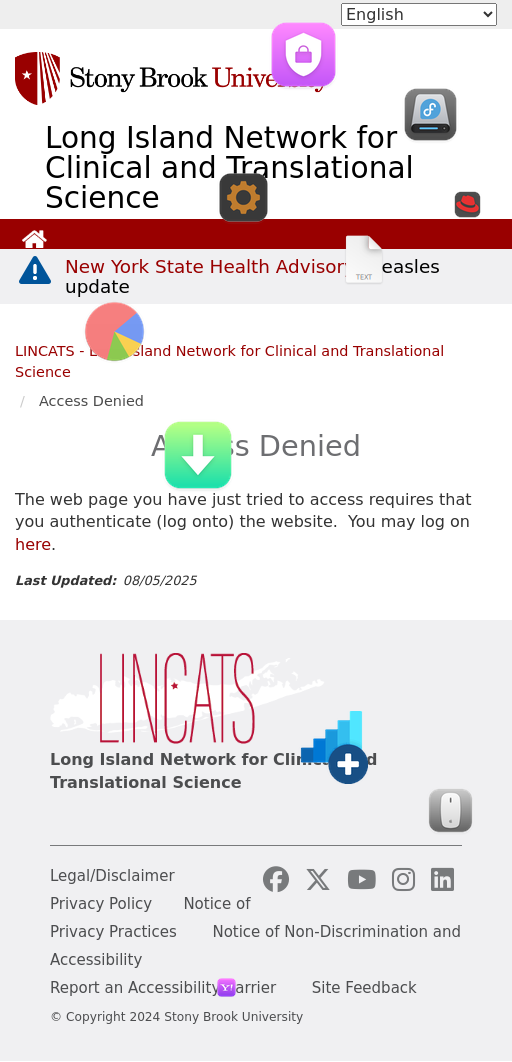 The width and height of the screenshot is (512, 1062). I want to click on save or download the current session, so click(198, 455).